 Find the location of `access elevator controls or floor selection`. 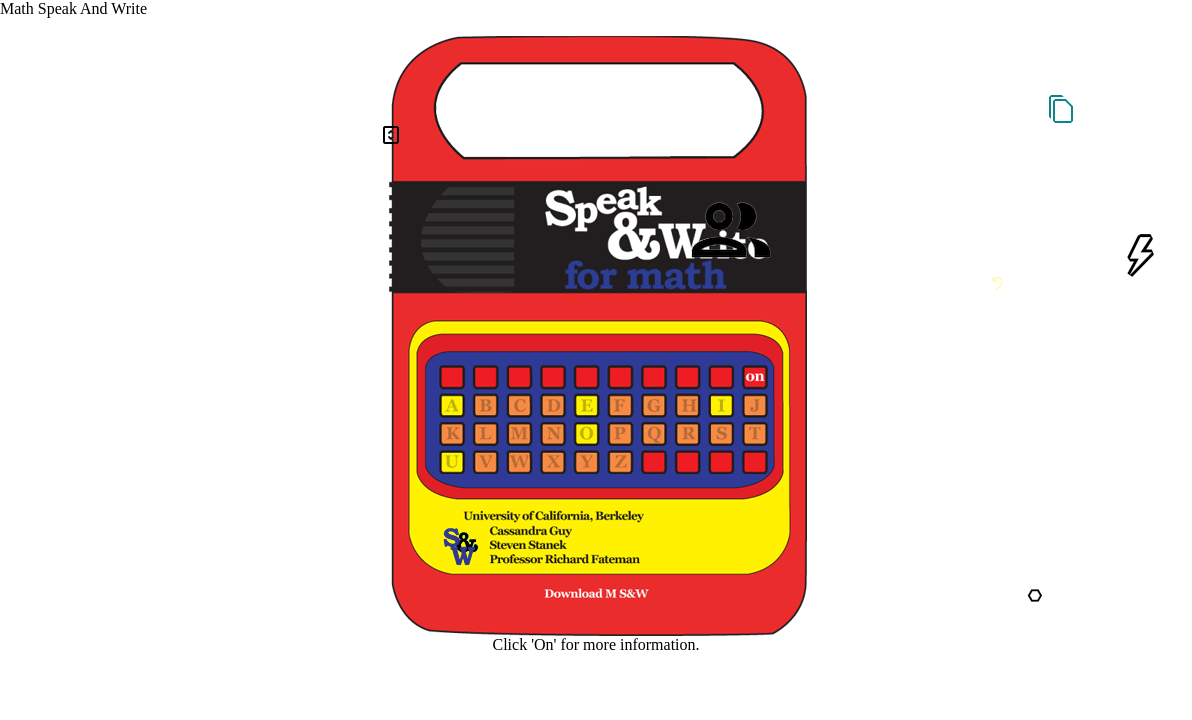

access elevator controls or floor selection is located at coordinates (391, 135).